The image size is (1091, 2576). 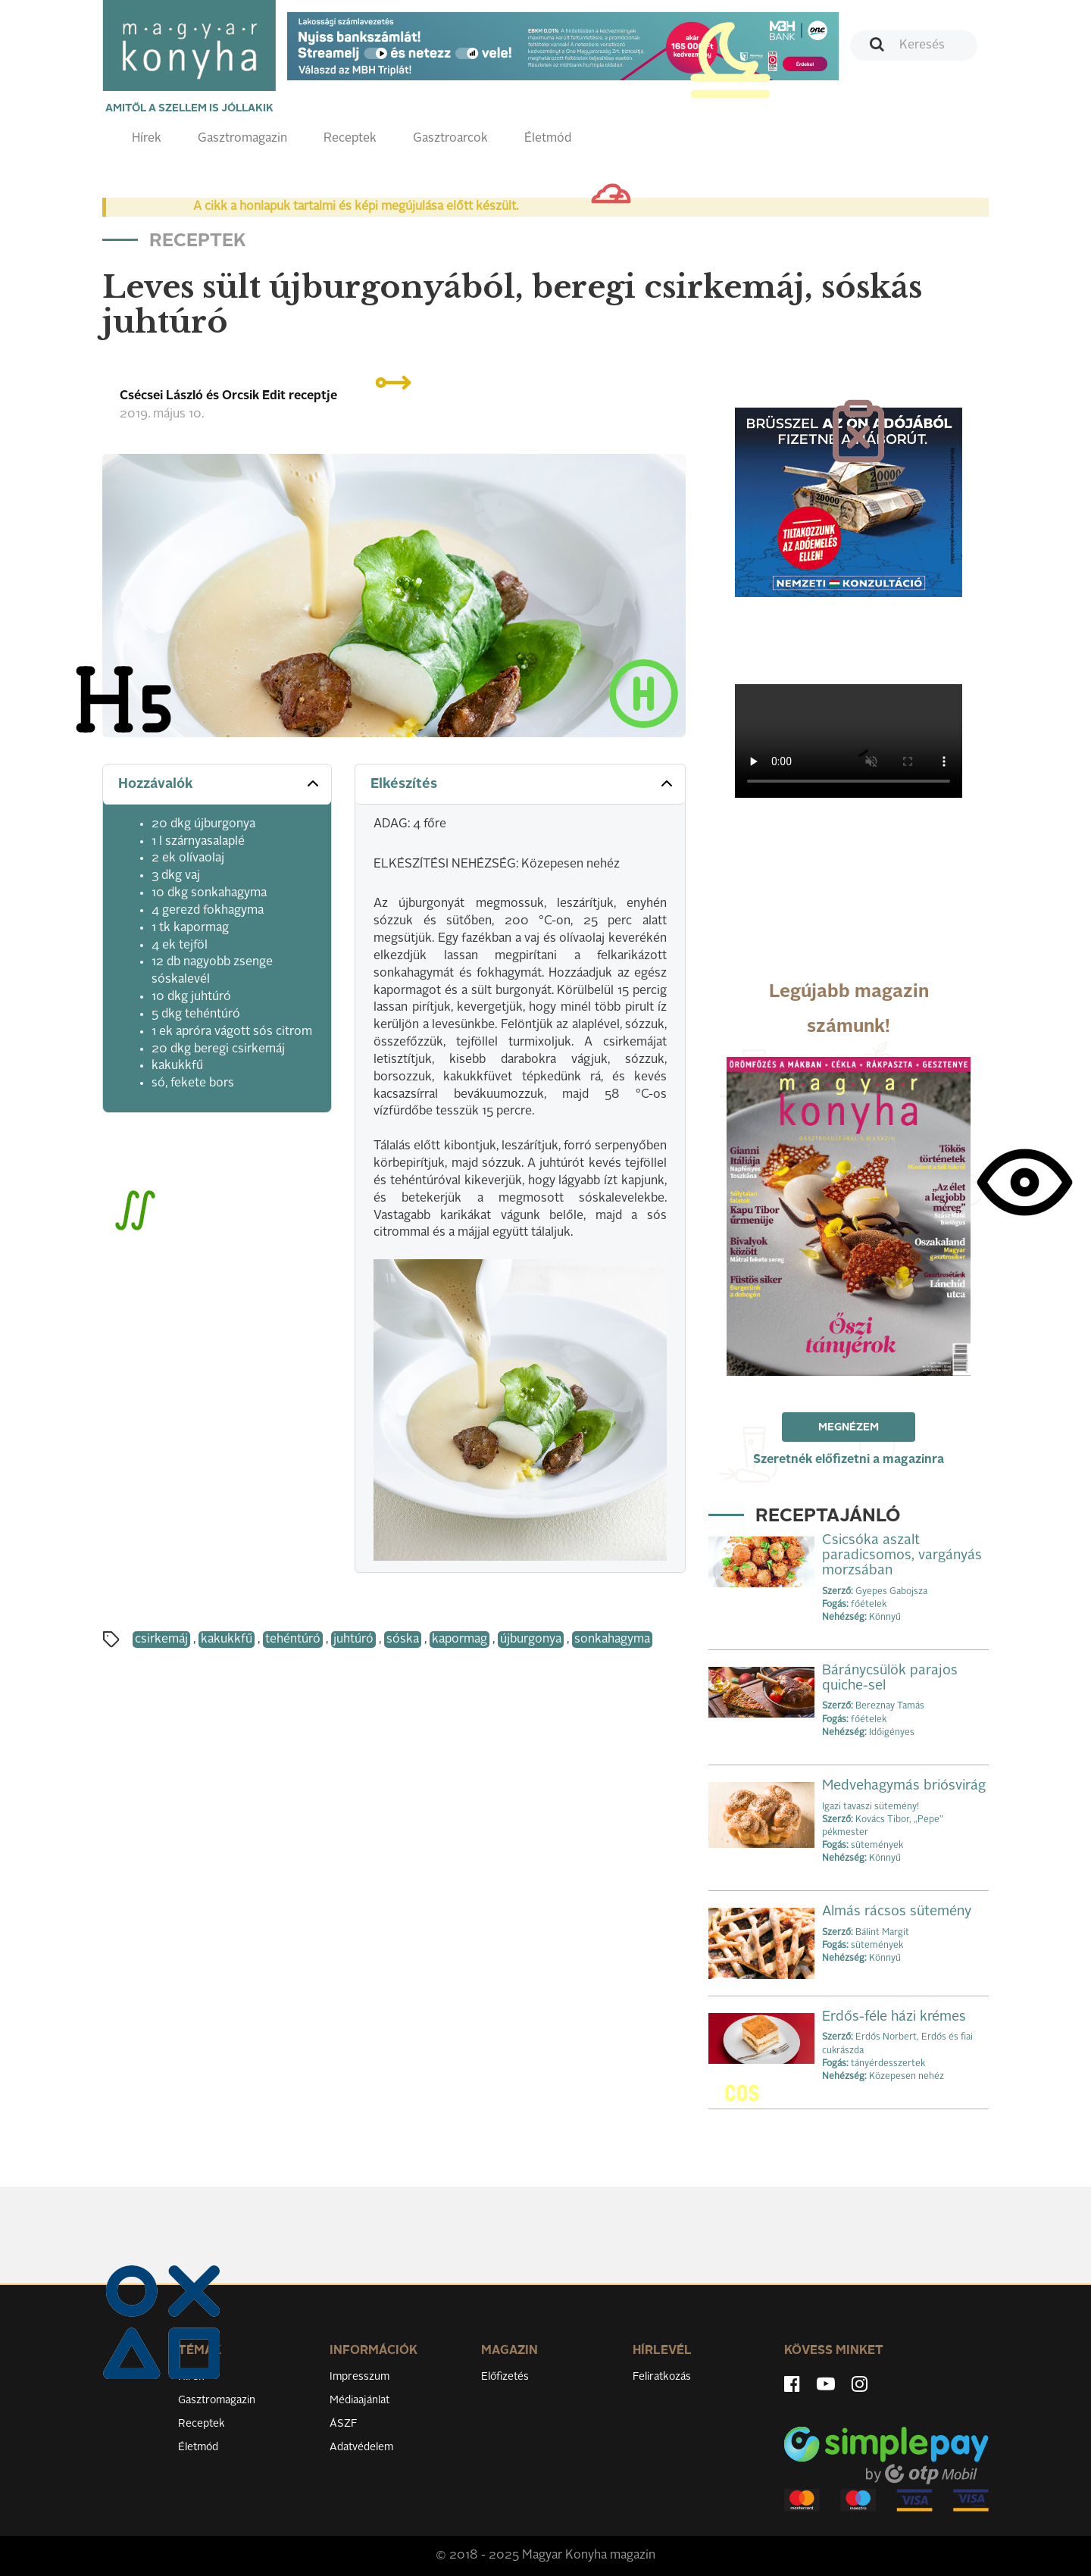 I want to click on proceed to the next step, so click(x=393, y=383).